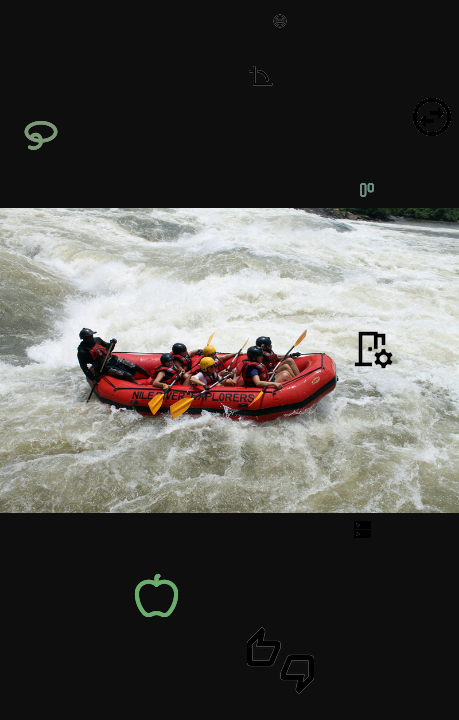  I want to click on switch to card view layout, so click(367, 190).